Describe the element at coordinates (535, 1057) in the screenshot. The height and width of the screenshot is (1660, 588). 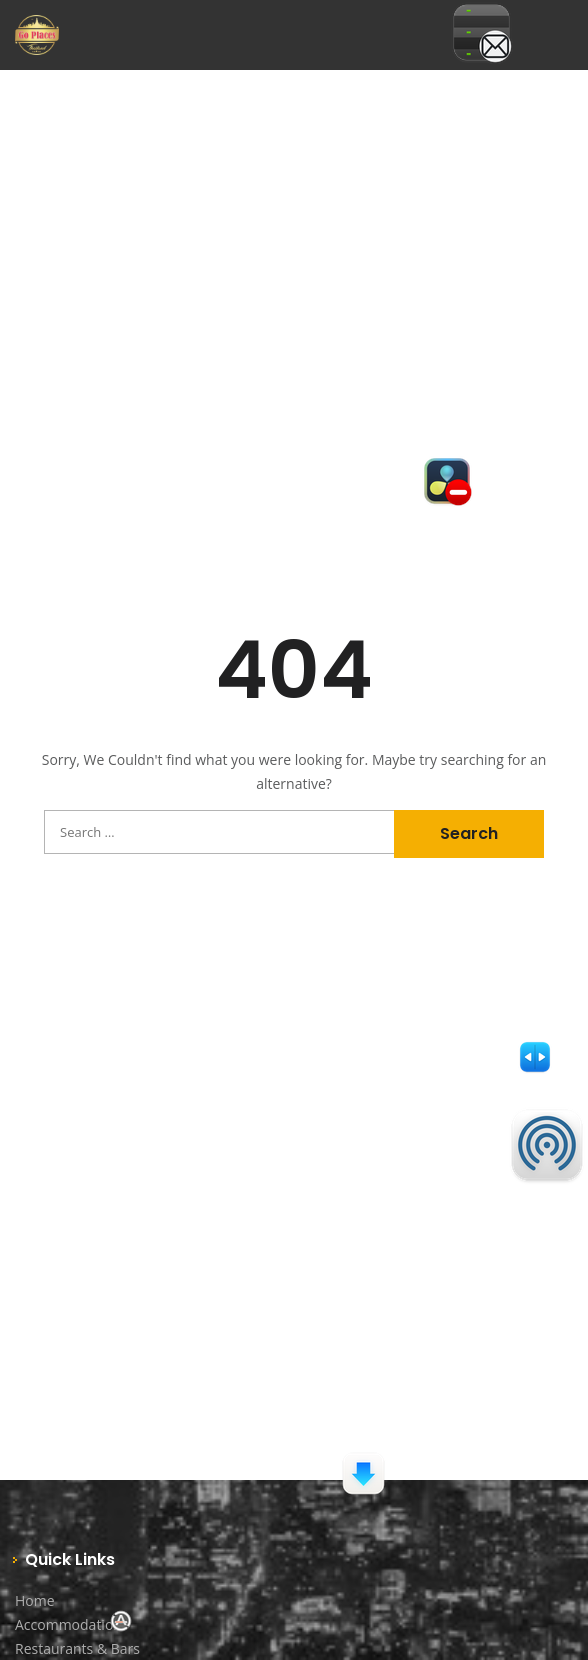
I see `xfce panel separator settings` at that location.